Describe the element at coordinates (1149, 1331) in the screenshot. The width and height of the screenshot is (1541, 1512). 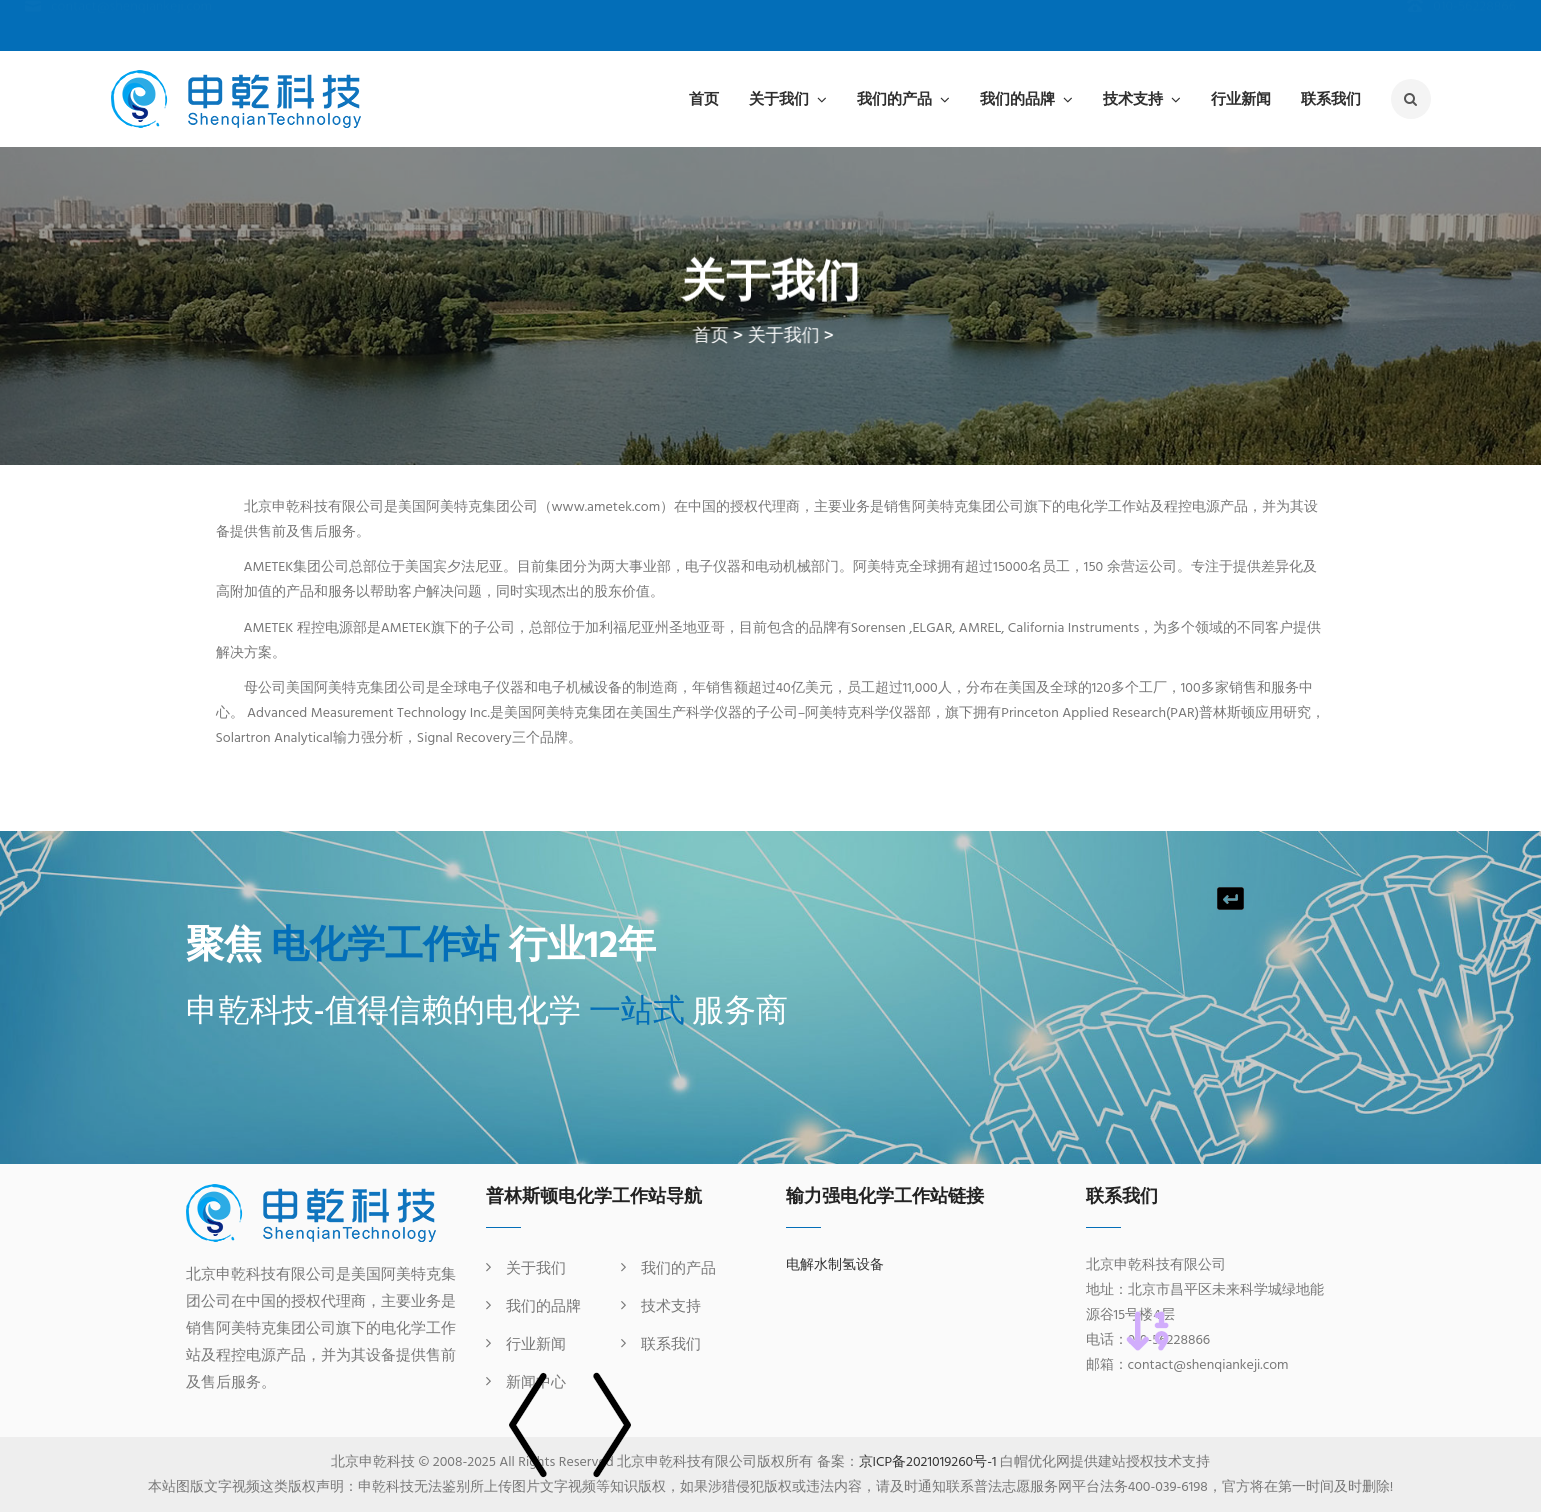
I see `sort numbers in descending order` at that location.